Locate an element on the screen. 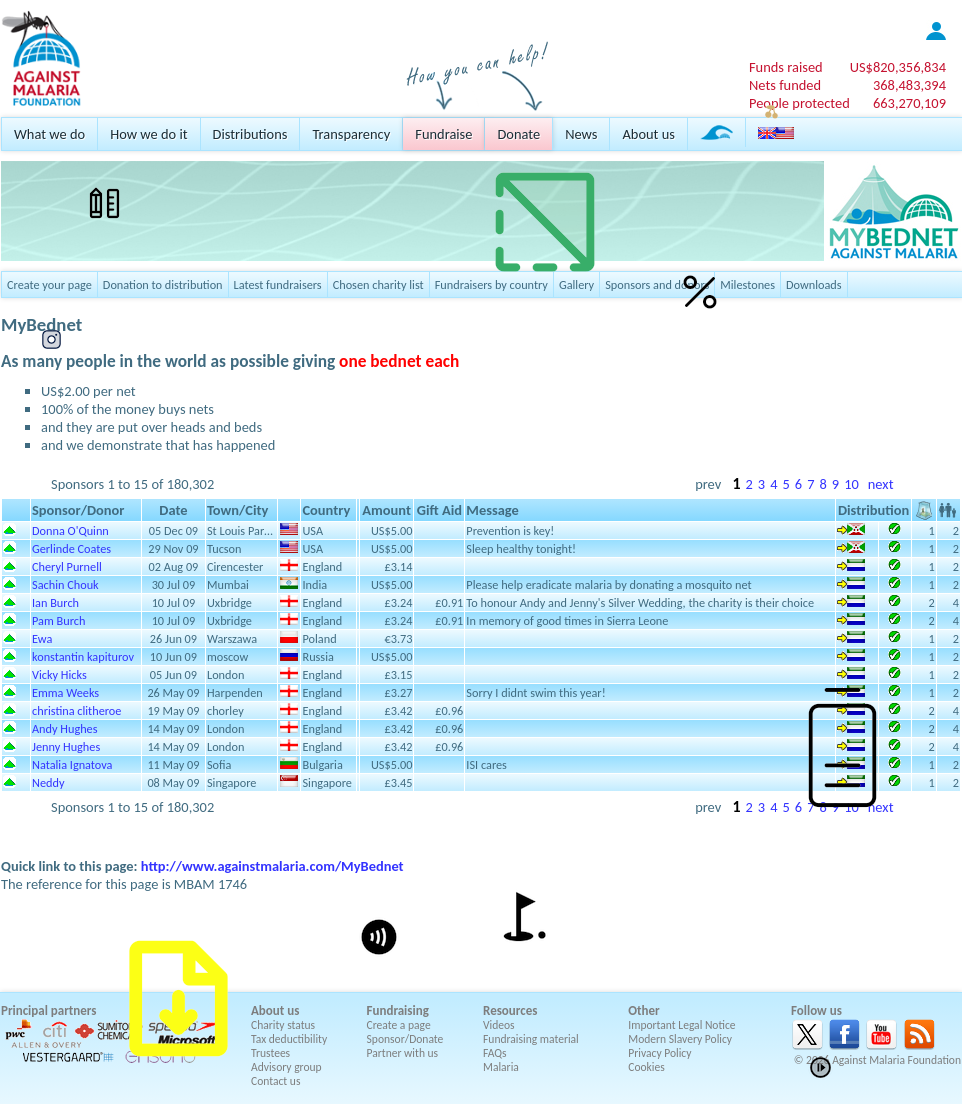  view nearby golf courses is located at coordinates (523, 916).